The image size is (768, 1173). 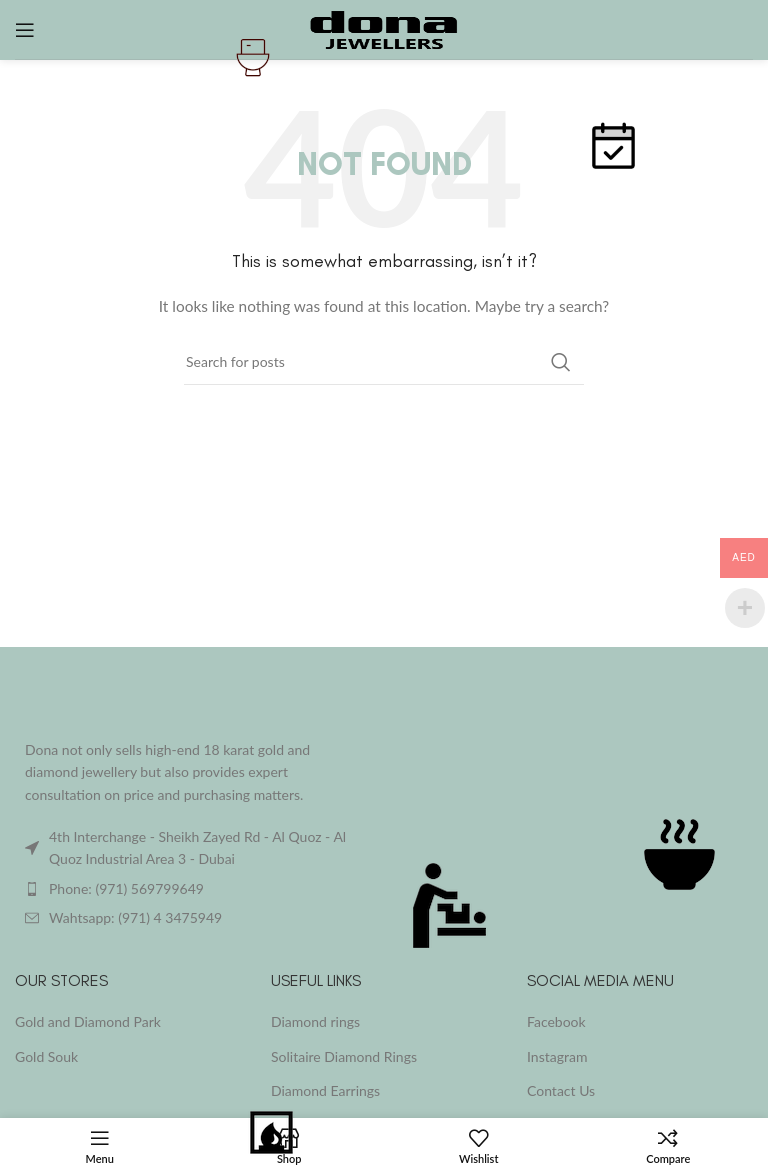 I want to click on access fireplace or heating controls, so click(x=271, y=1132).